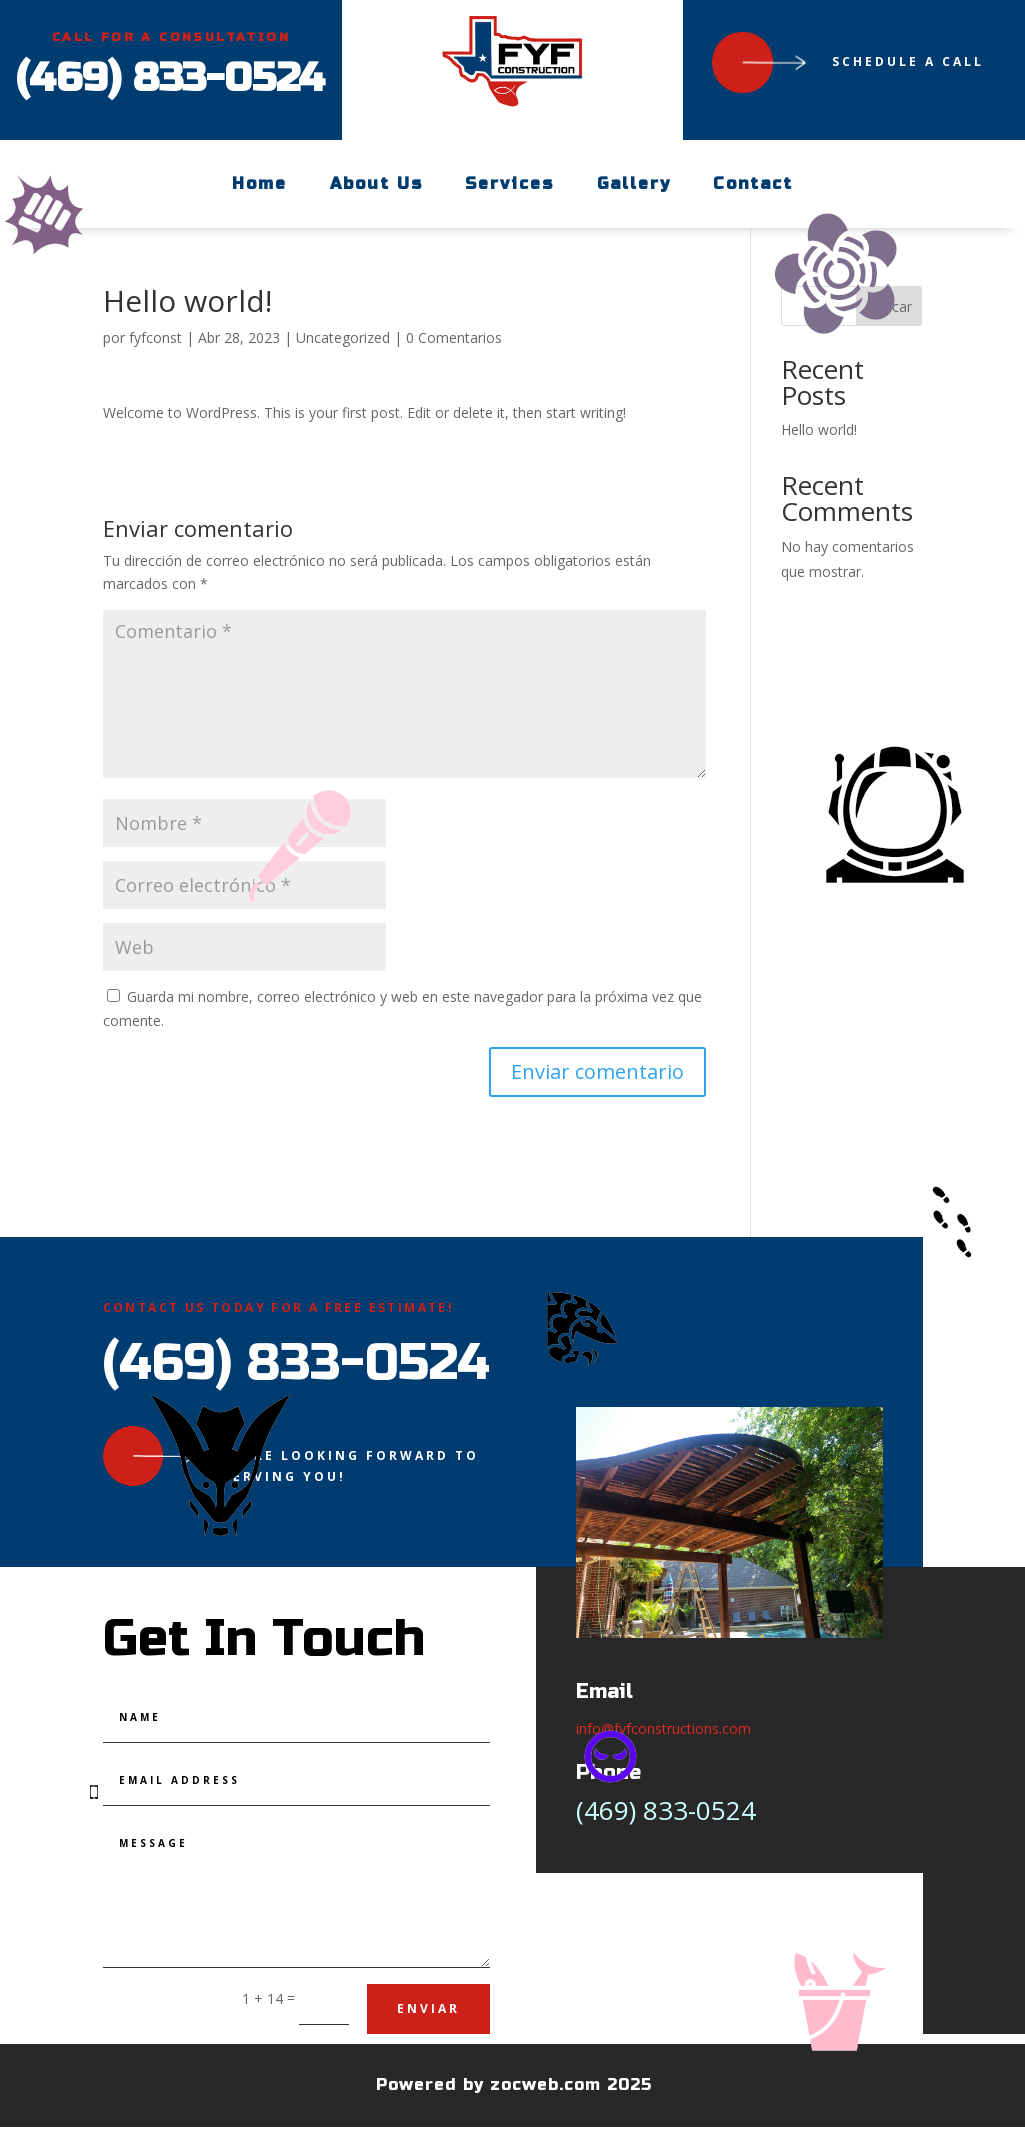 The image size is (1025, 2132). Describe the element at coordinates (94, 1792) in the screenshot. I see `indicates mobile device or smartphone compatibility` at that location.